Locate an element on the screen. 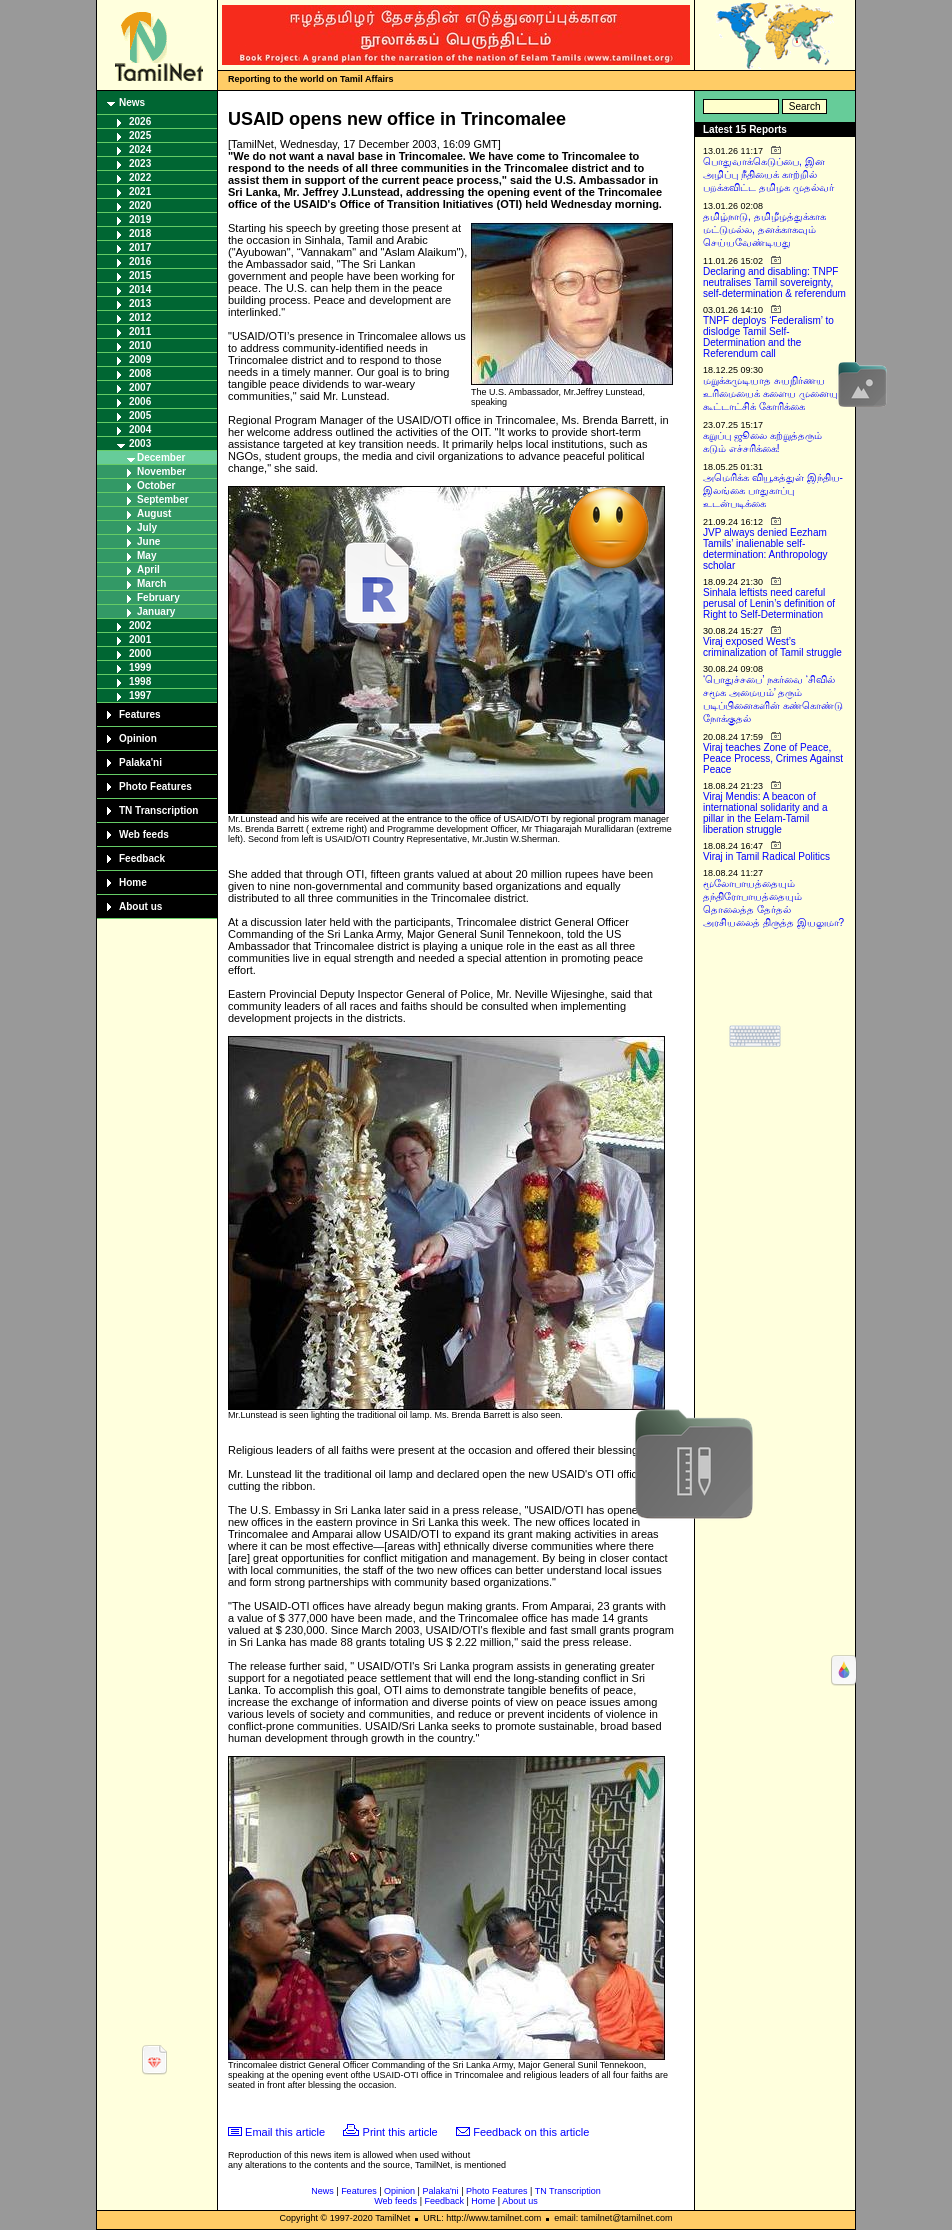 The height and width of the screenshot is (2230, 952). access folder containing document templates is located at coordinates (694, 1464).